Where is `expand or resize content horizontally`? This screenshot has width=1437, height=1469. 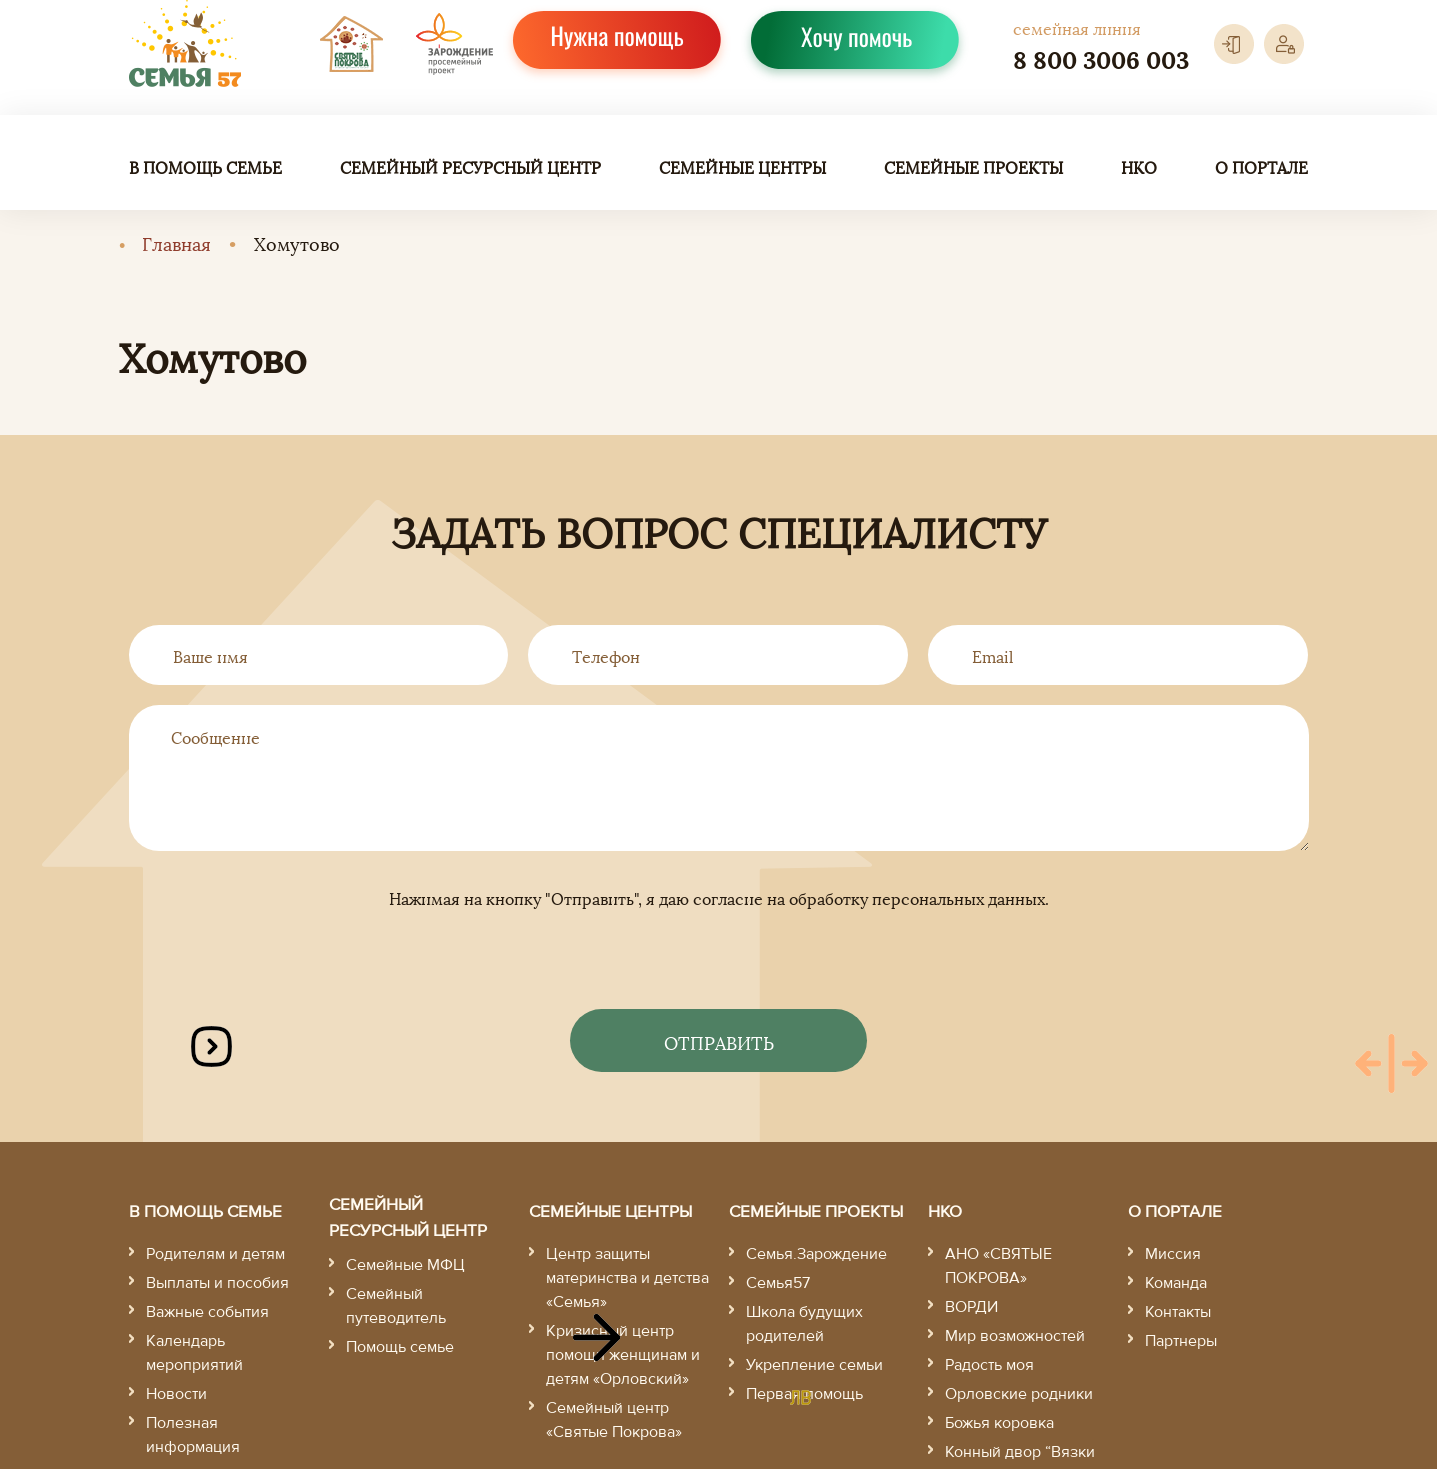
expand or resize content horizontally is located at coordinates (1391, 1063).